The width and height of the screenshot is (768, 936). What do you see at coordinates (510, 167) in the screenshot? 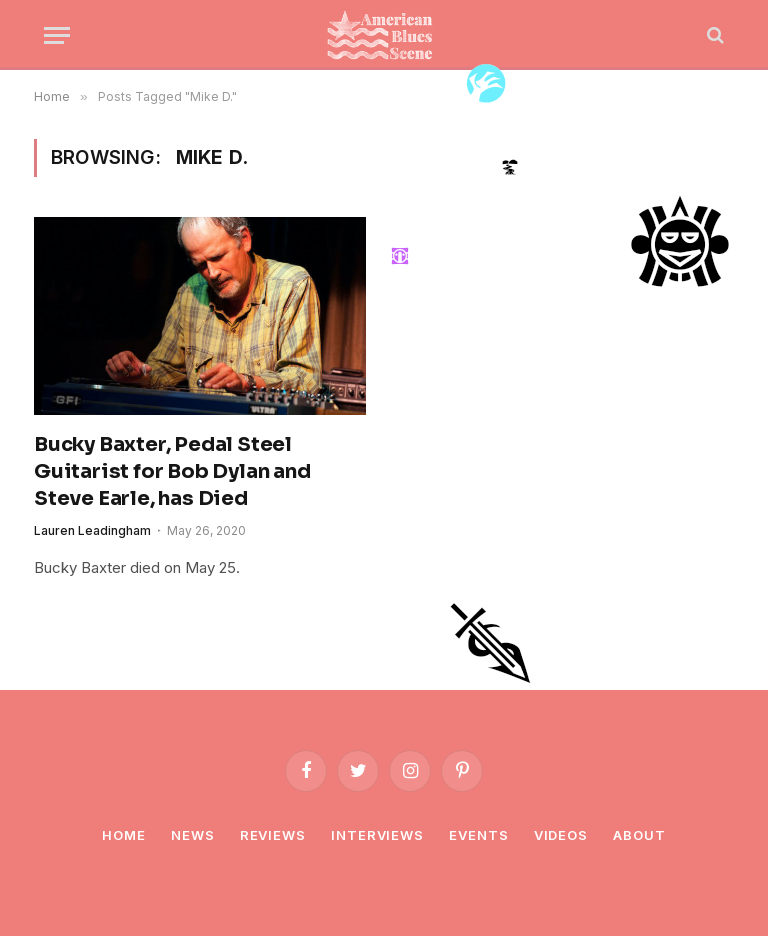
I see `view river or waterway on map` at bounding box center [510, 167].